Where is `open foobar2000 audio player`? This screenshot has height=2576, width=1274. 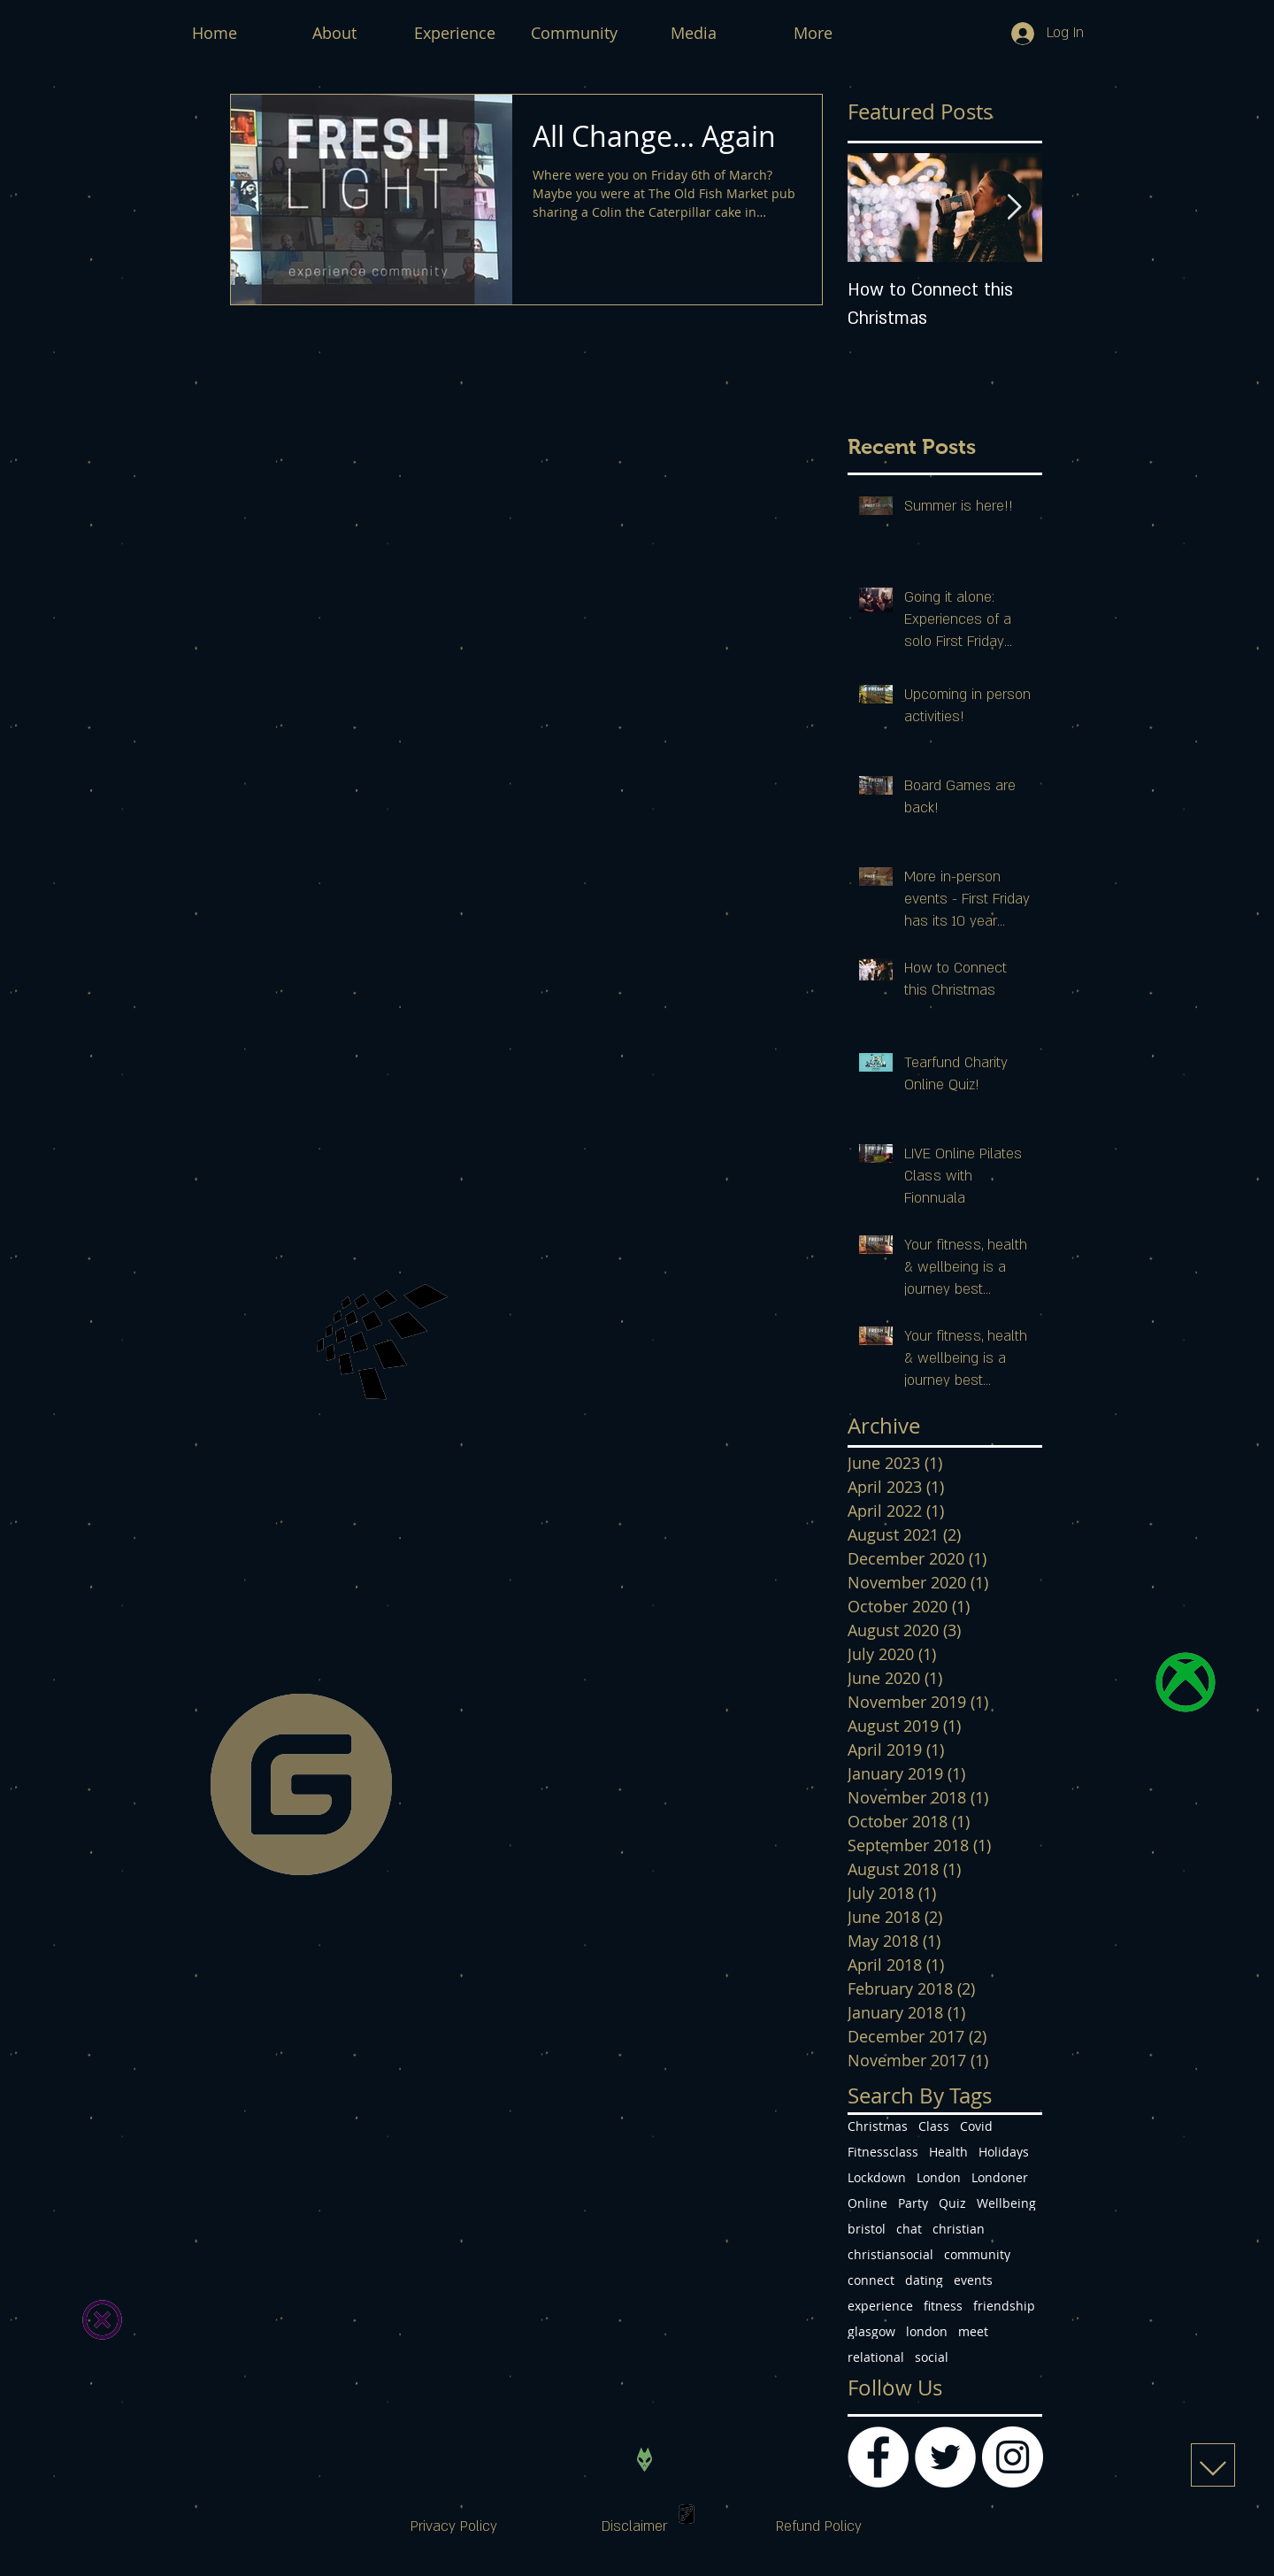 open foobar2000 audio player is located at coordinates (644, 2459).